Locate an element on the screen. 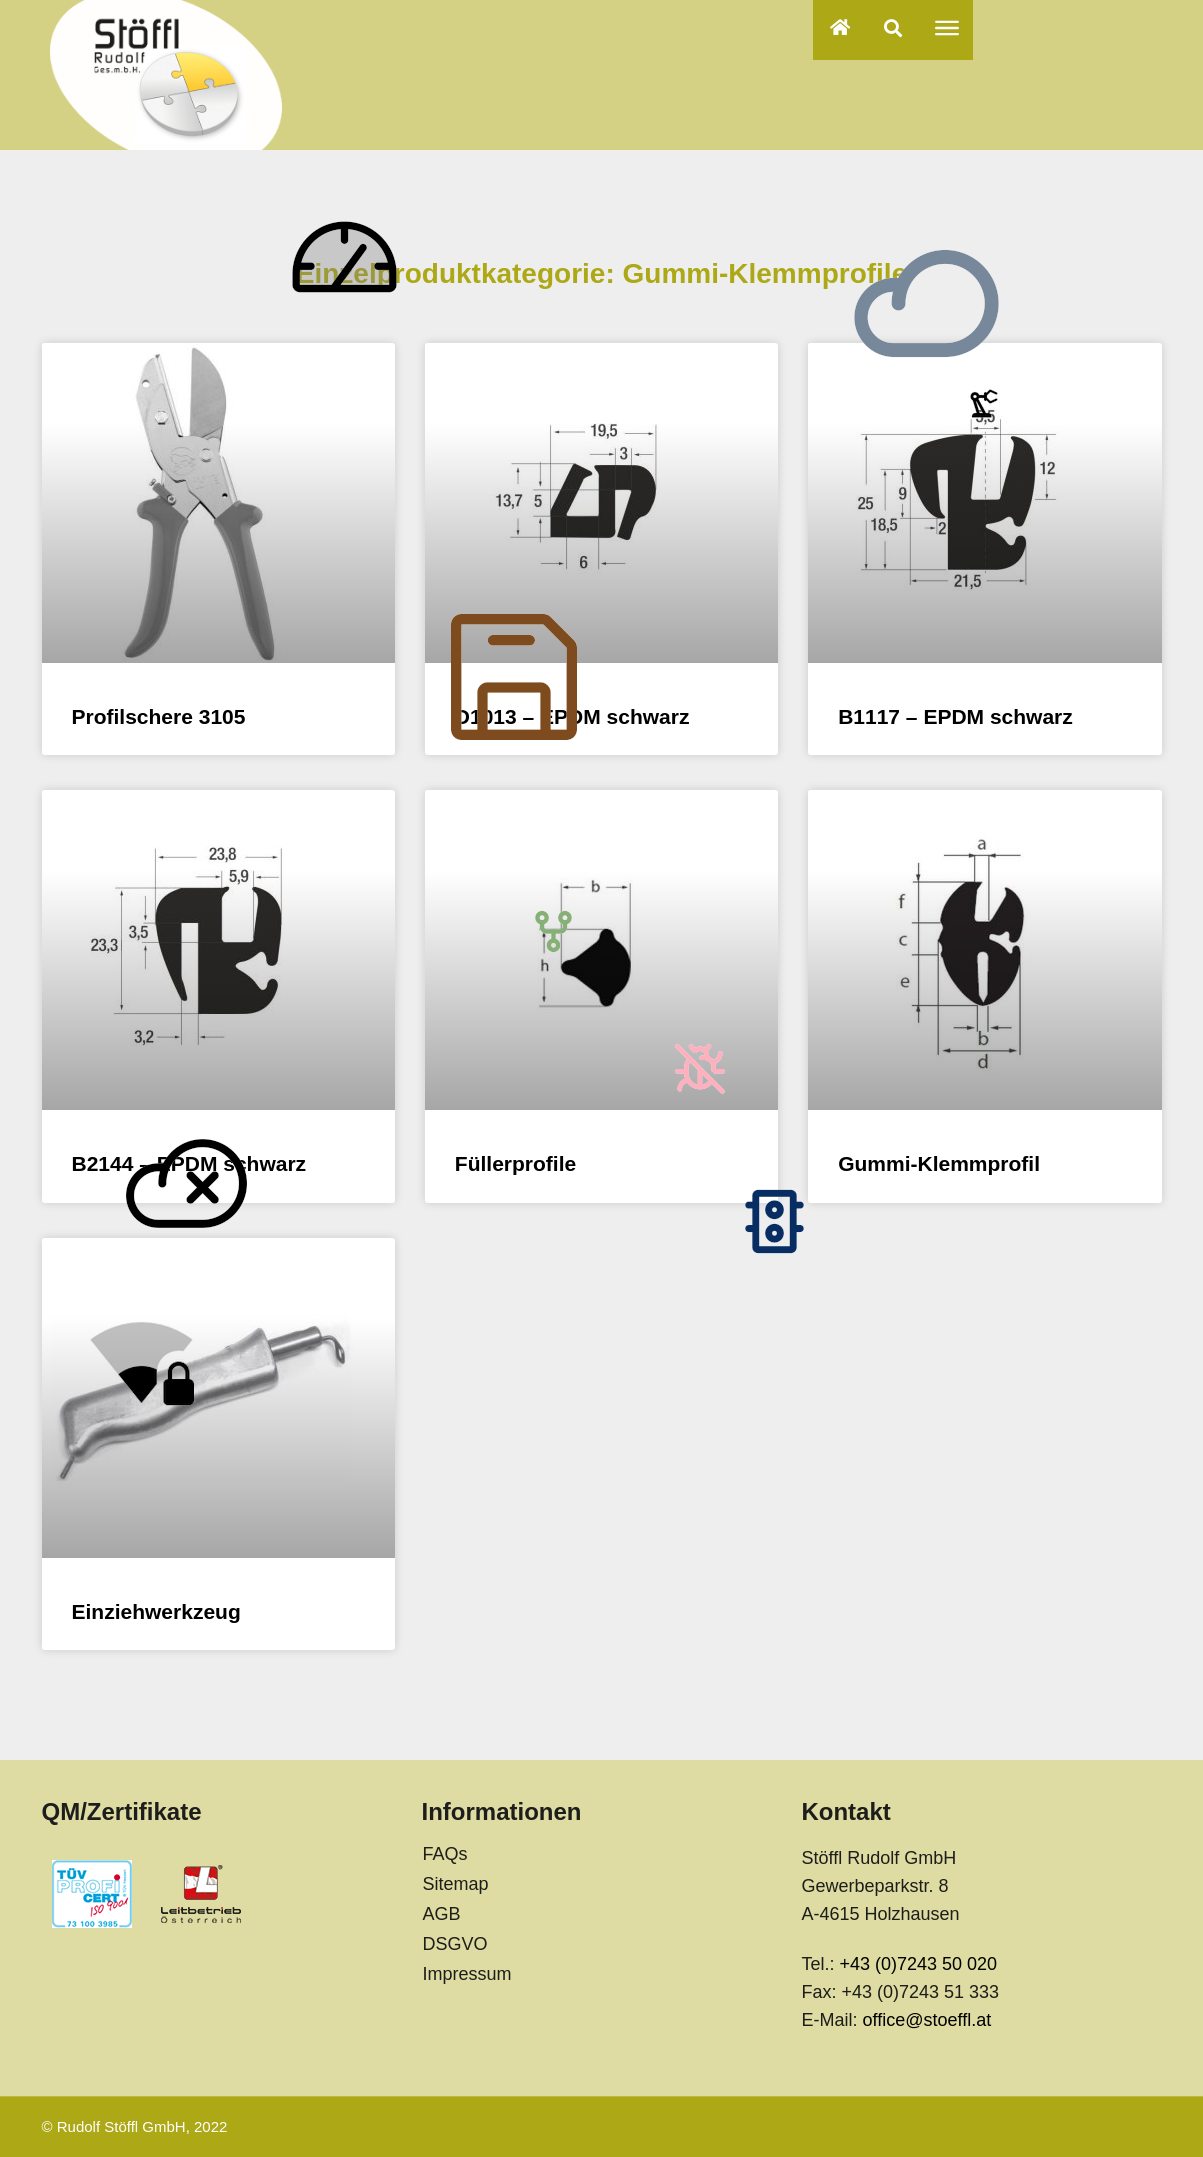 This screenshot has height=2157, width=1203. access manufacturing or industrial settings is located at coordinates (984, 404).